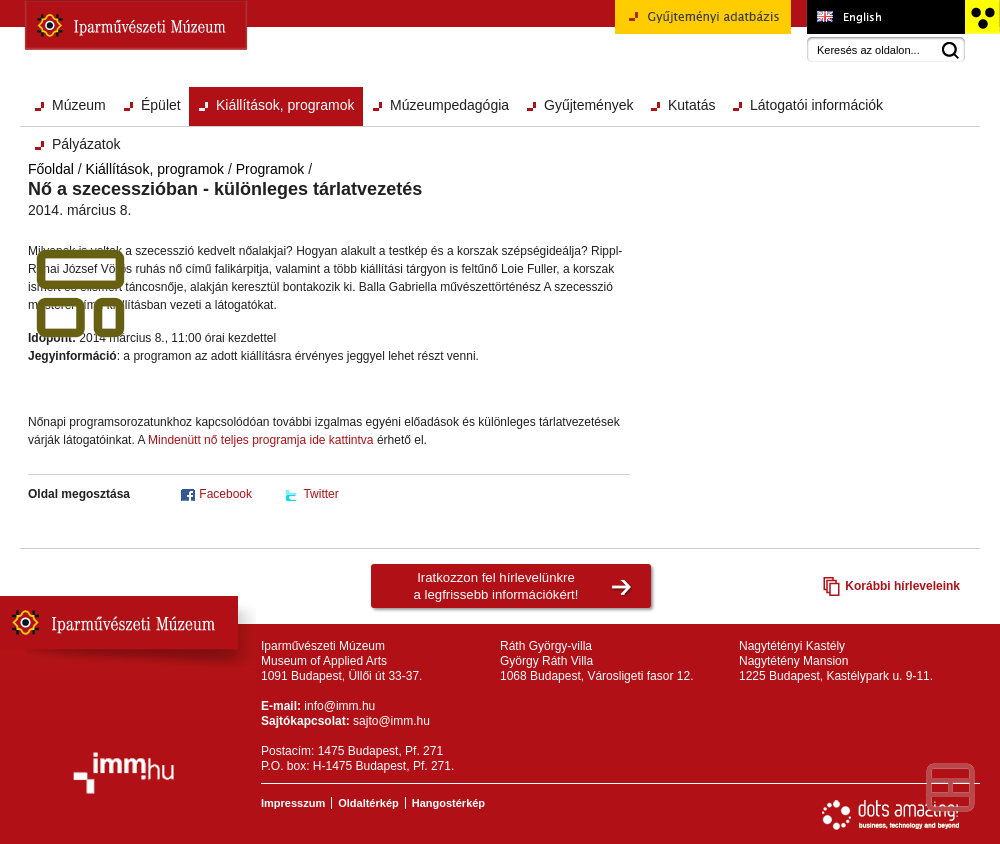  Describe the element at coordinates (950, 787) in the screenshot. I see `split table cells` at that location.